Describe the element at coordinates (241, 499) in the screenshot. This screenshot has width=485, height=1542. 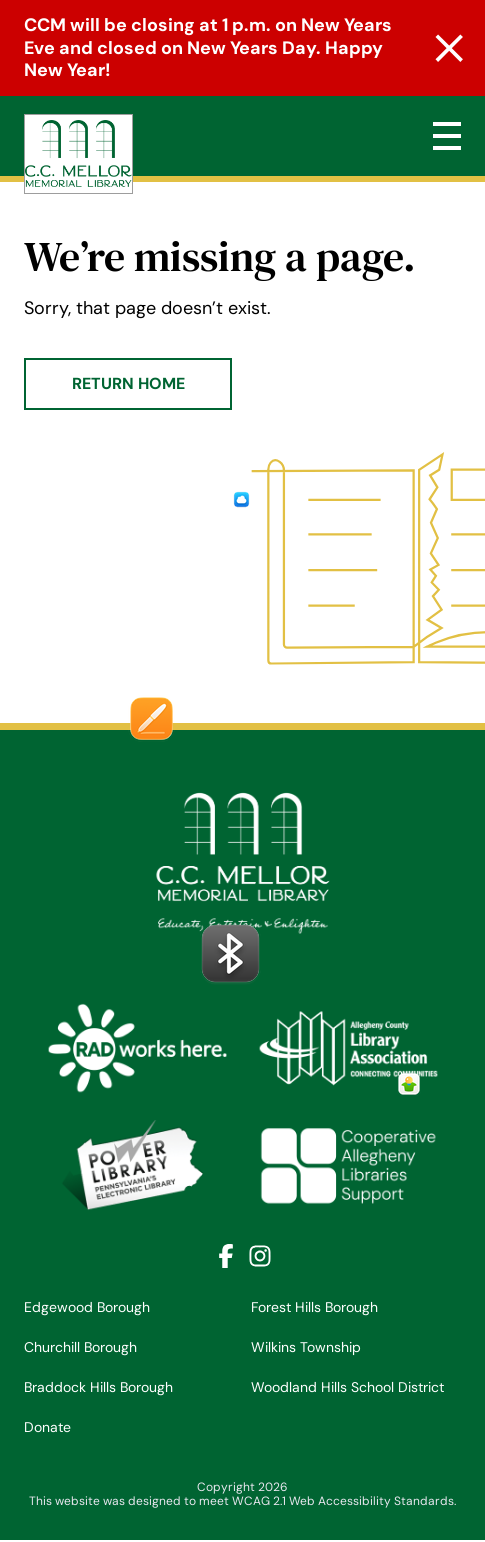
I see `access online account settings` at that location.